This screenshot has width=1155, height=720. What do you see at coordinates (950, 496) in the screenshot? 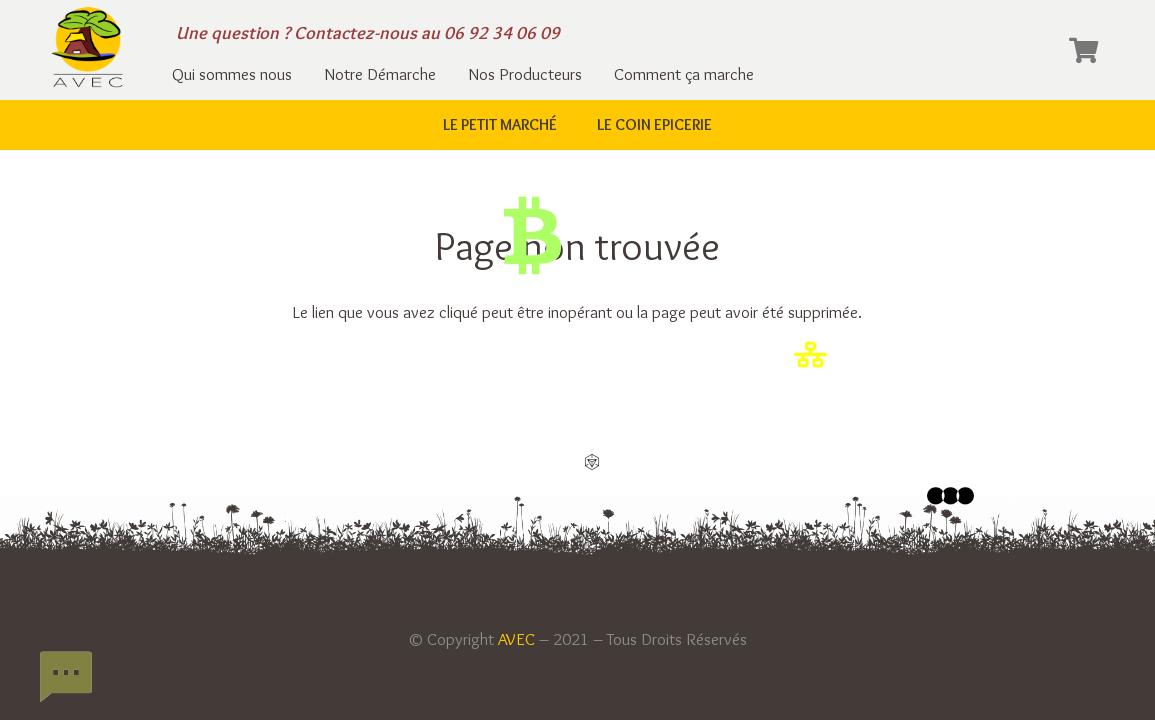
I see `open letterboxd app` at bounding box center [950, 496].